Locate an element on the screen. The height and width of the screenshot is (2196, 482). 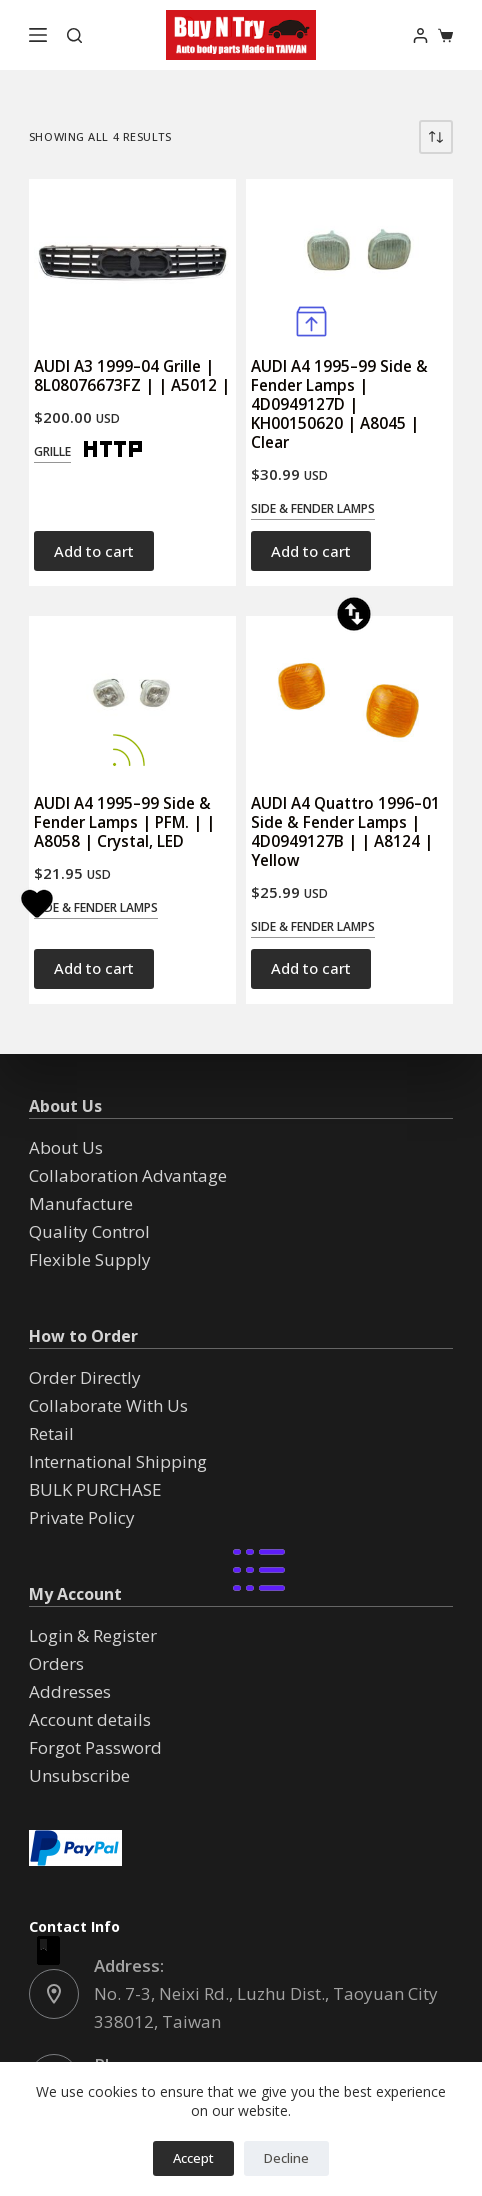
add to favorites is located at coordinates (37, 904).